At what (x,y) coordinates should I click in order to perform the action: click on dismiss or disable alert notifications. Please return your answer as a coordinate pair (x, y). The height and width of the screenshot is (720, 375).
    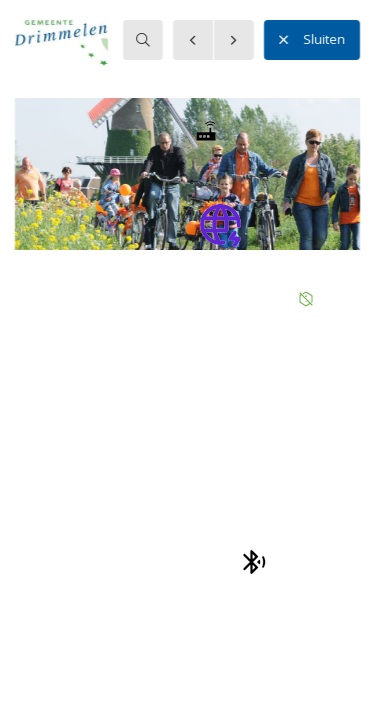
    Looking at the image, I should click on (306, 299).